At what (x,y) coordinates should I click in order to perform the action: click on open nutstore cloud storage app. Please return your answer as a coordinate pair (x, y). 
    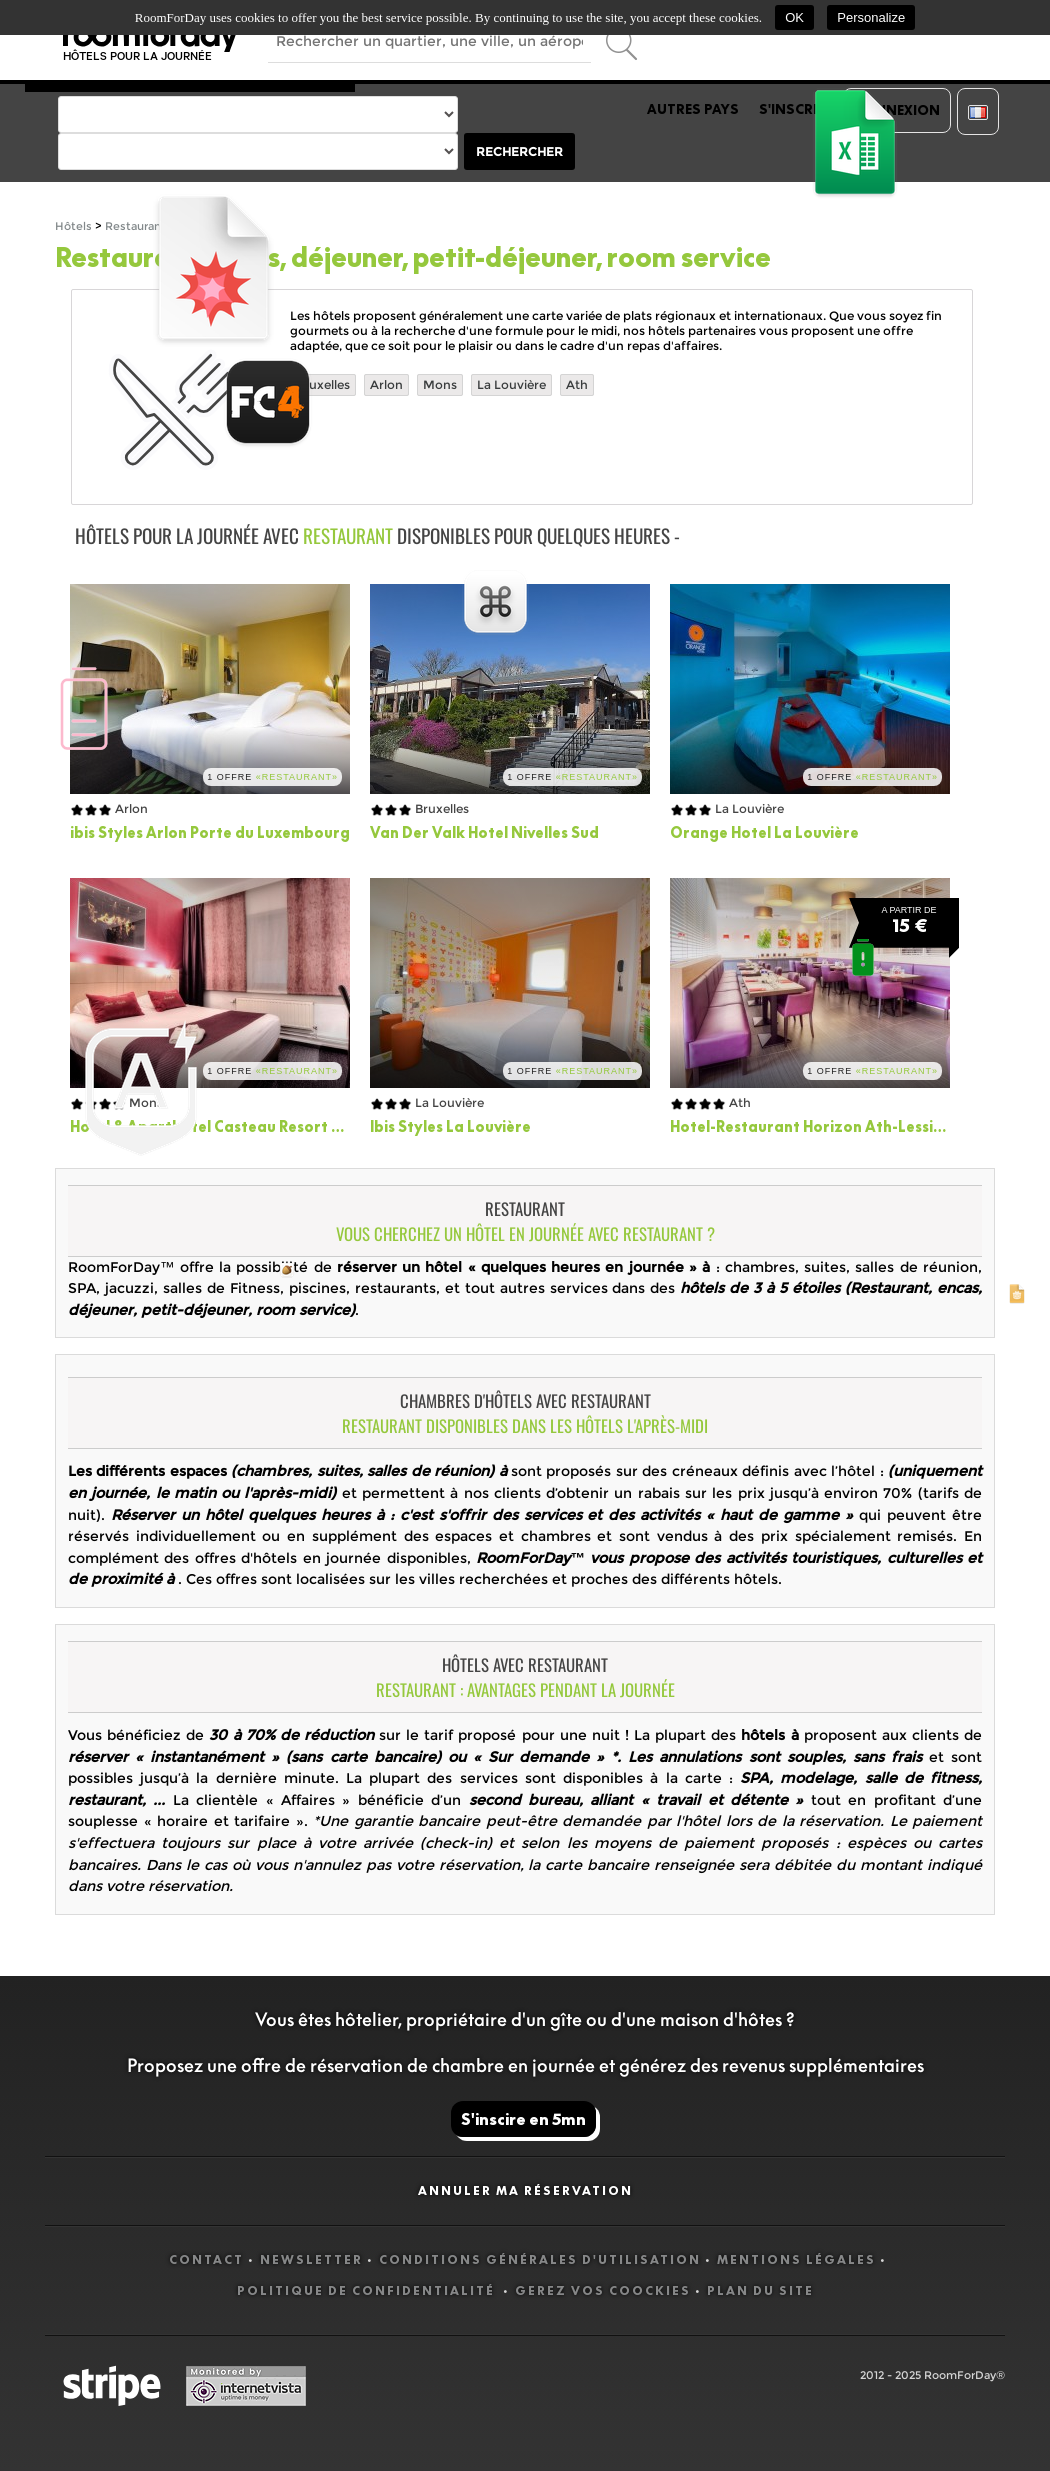
    Looking at the image, I should click on (287, 1270).